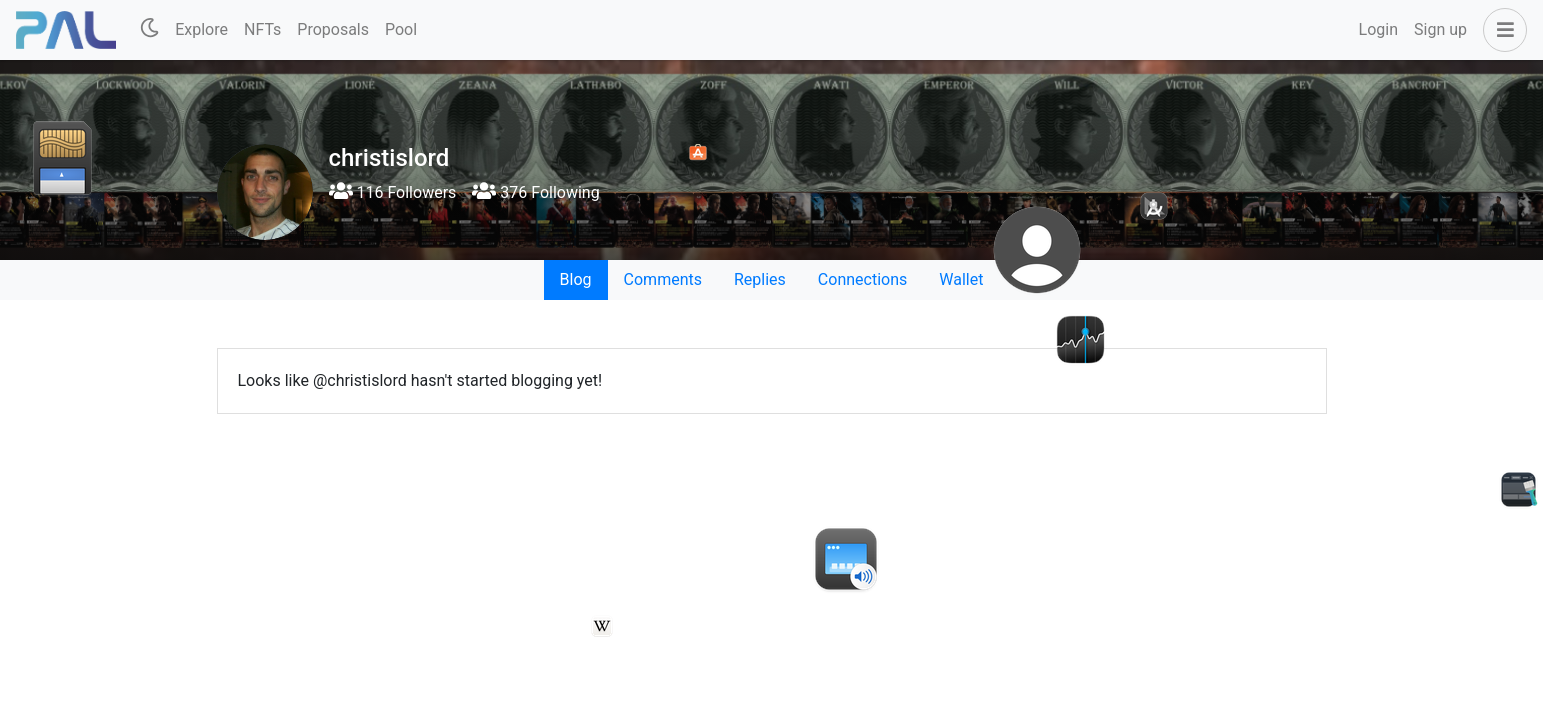  I want to click on open wike wikipedia reader app, so click(602, 626).